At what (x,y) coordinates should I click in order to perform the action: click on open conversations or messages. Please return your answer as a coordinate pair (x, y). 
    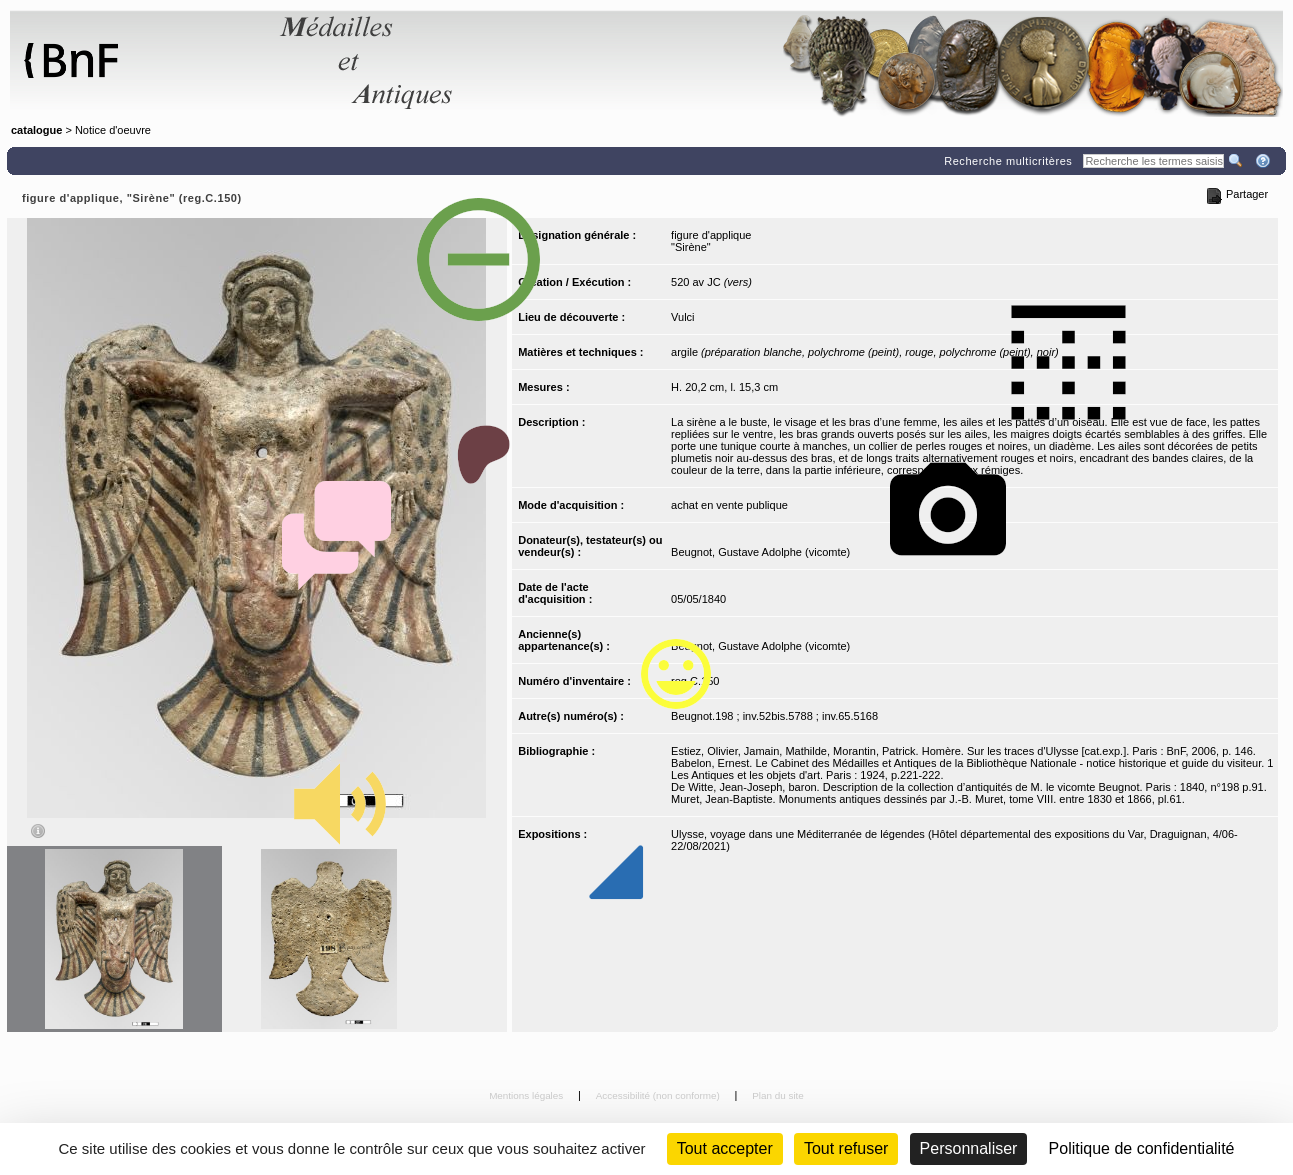
    Looking at the image, I should click on (336, 535).